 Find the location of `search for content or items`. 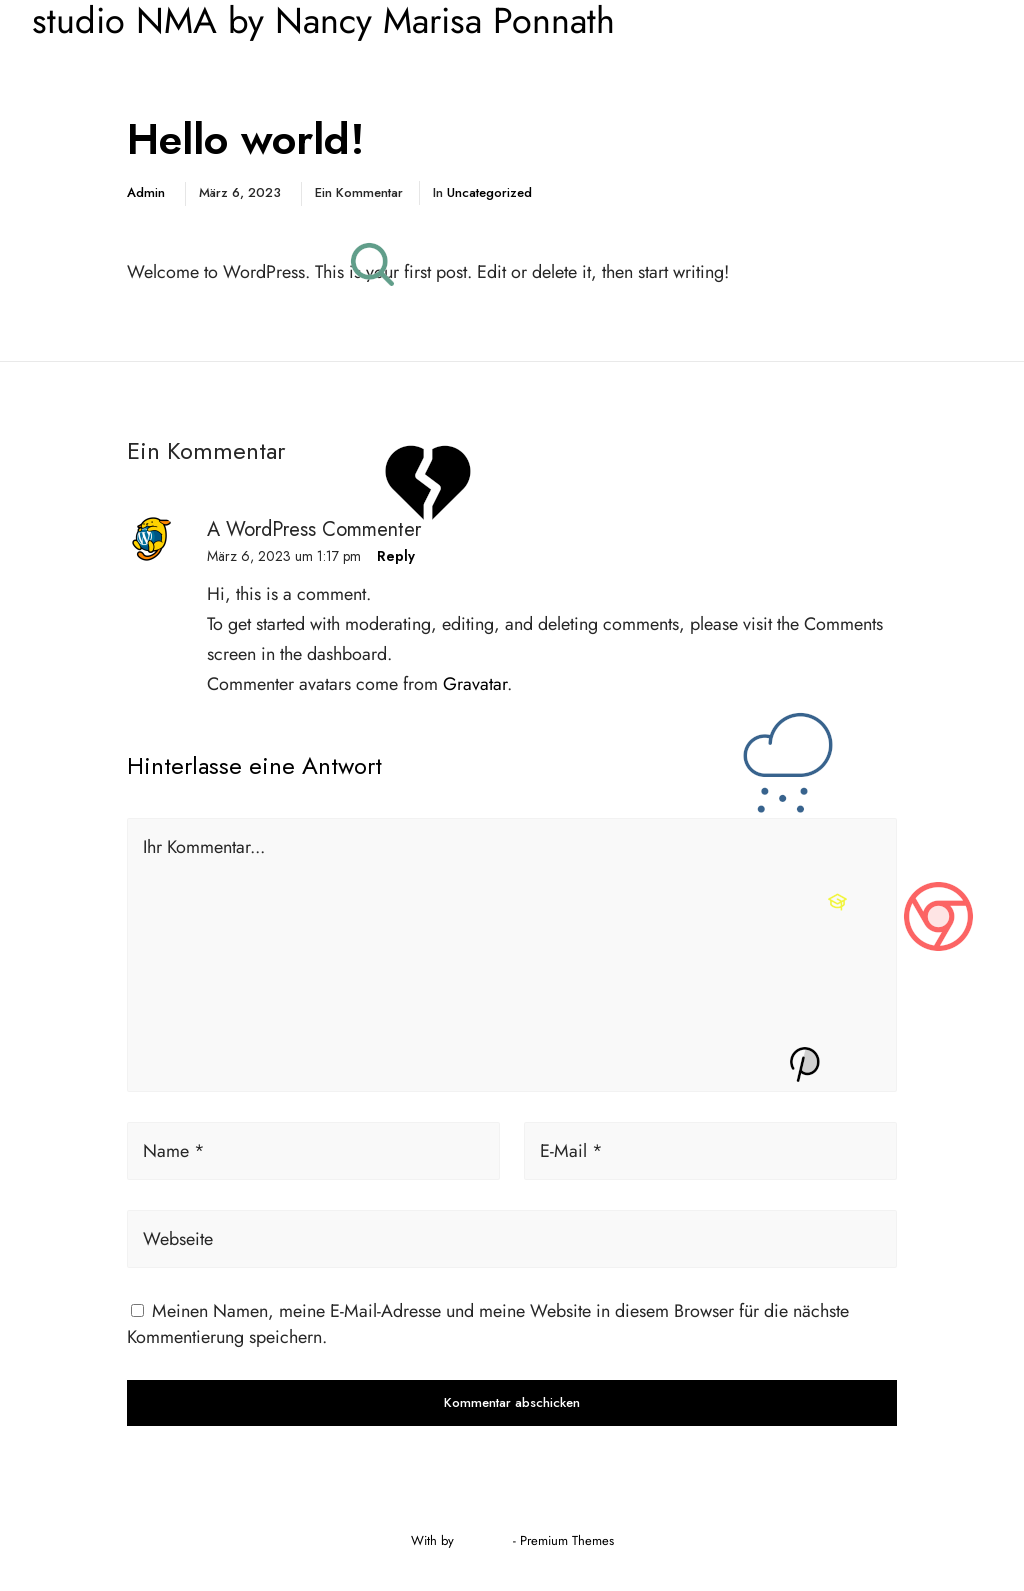

search for content or items is located at coordinates (372, 264).